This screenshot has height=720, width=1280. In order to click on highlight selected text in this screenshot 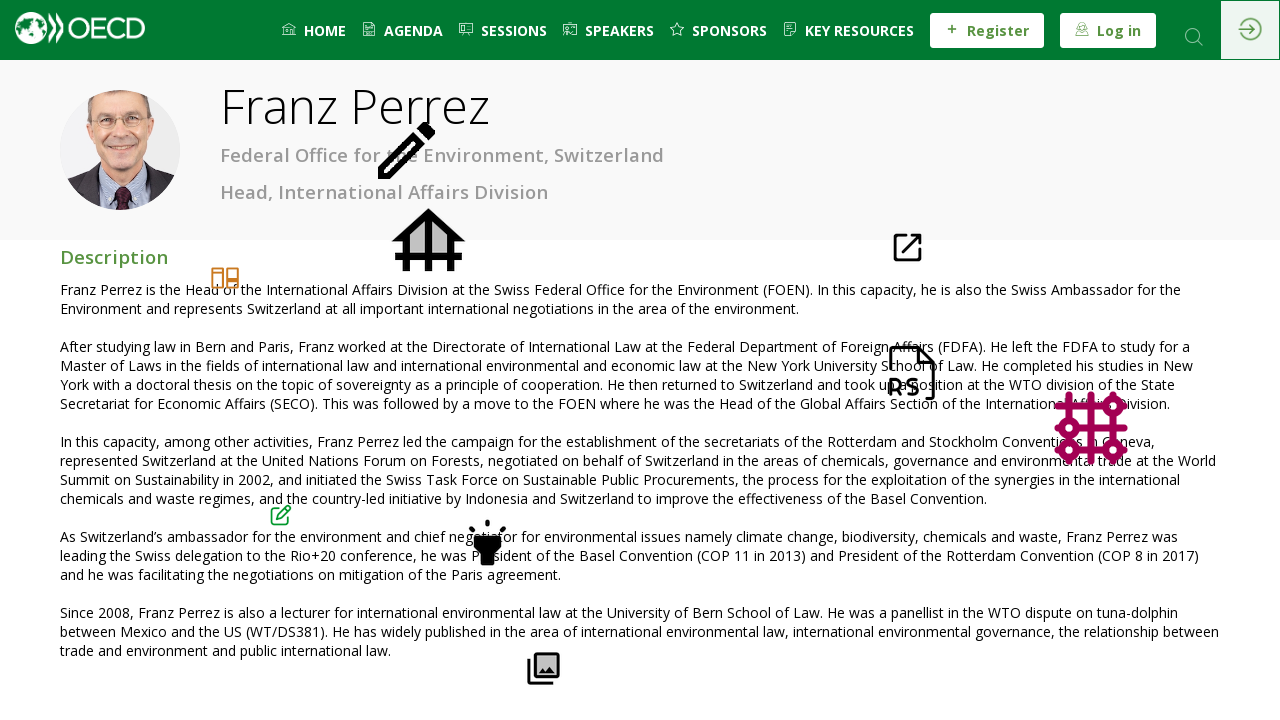, I will do `click(487, 542)`.